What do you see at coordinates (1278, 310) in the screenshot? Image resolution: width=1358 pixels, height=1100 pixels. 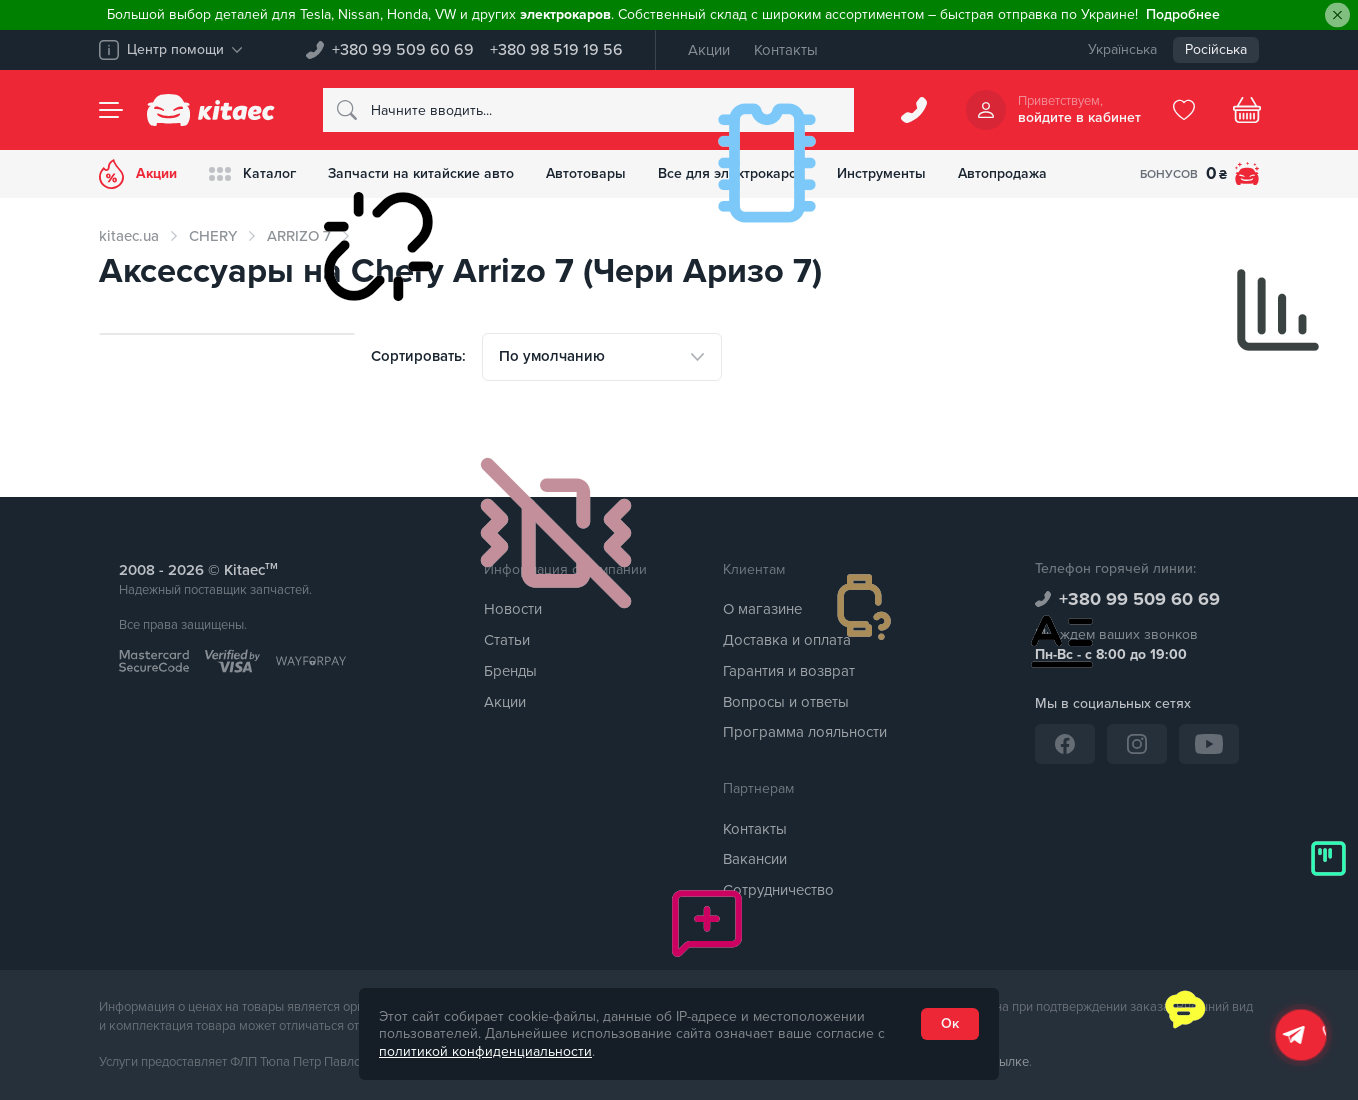 I see `view declining metrics or statistics` at bounding box center [1278, 310].